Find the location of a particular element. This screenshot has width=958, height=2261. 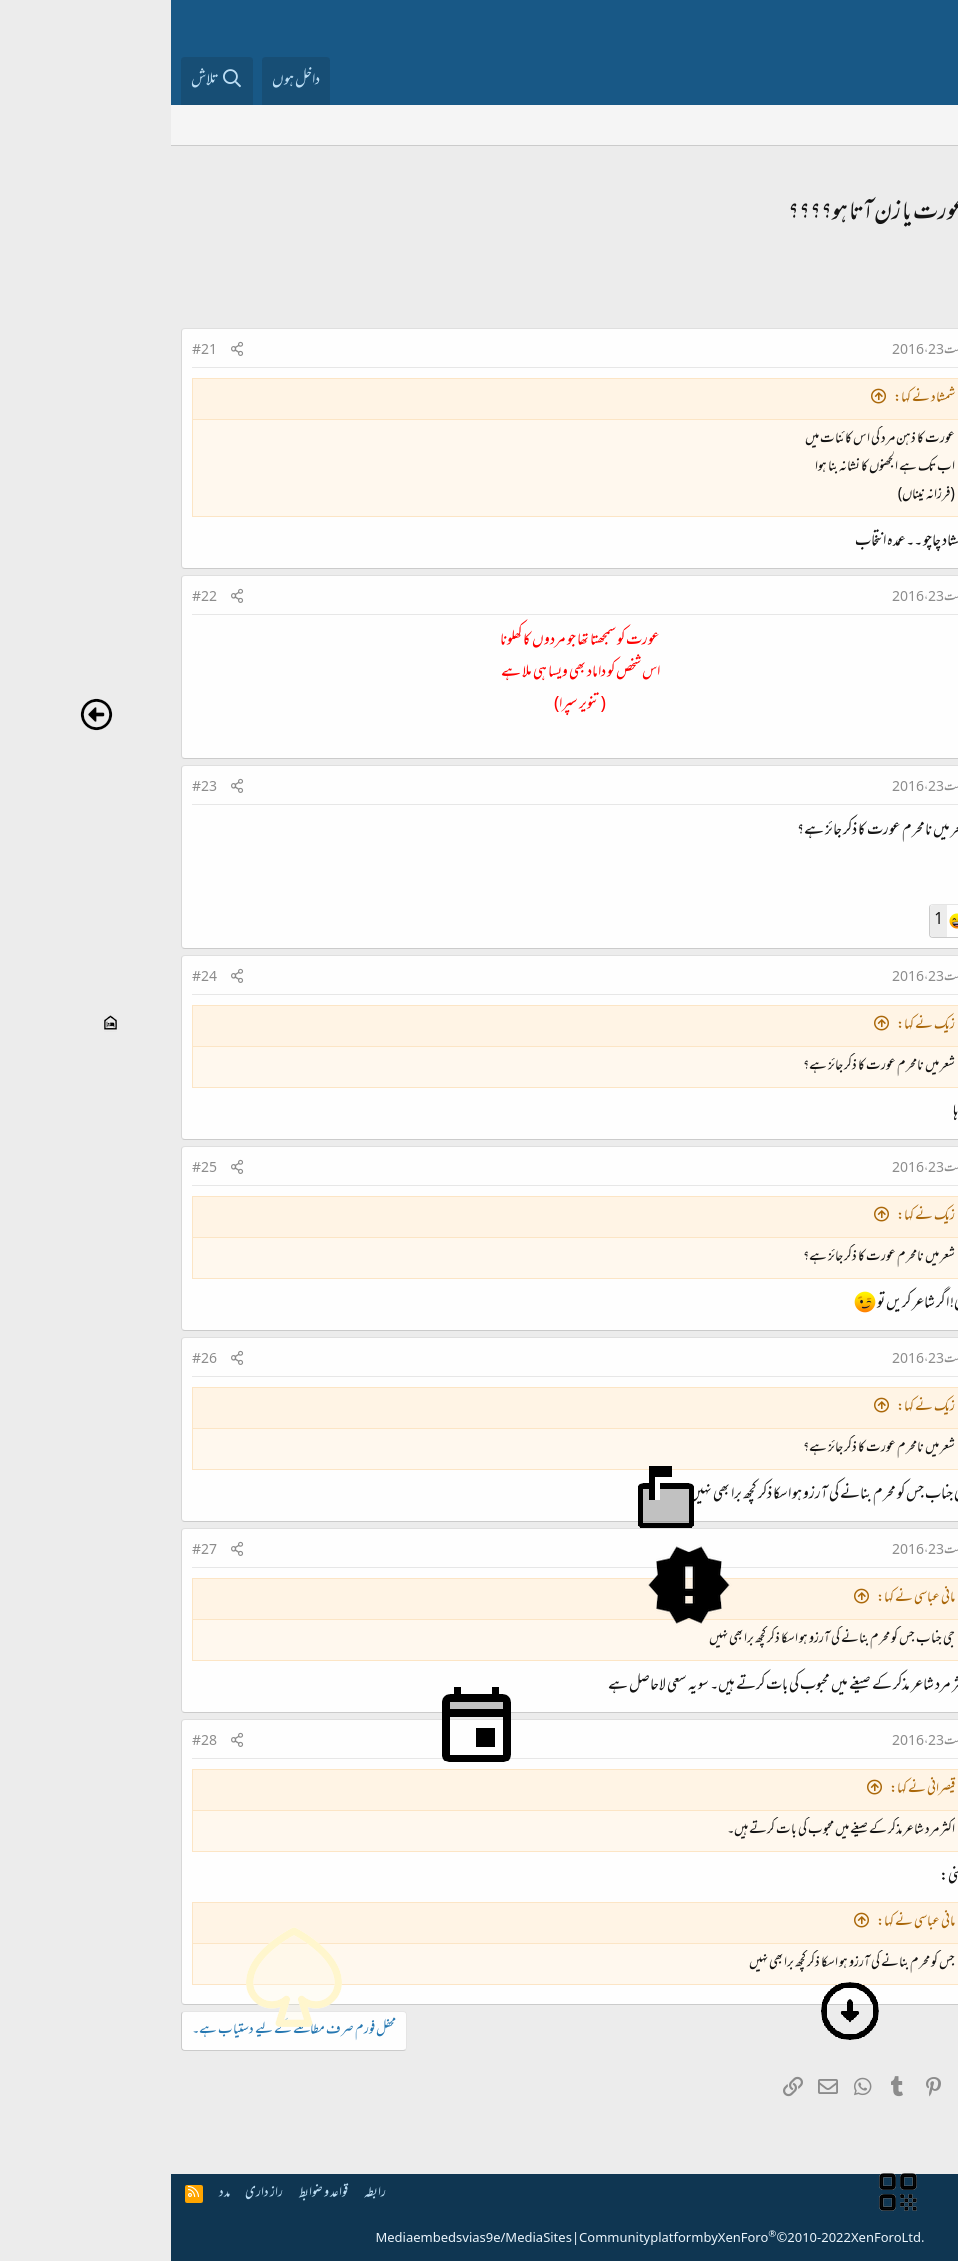

indicates new mail in your mailbox is located at coordinates (666, 1500).